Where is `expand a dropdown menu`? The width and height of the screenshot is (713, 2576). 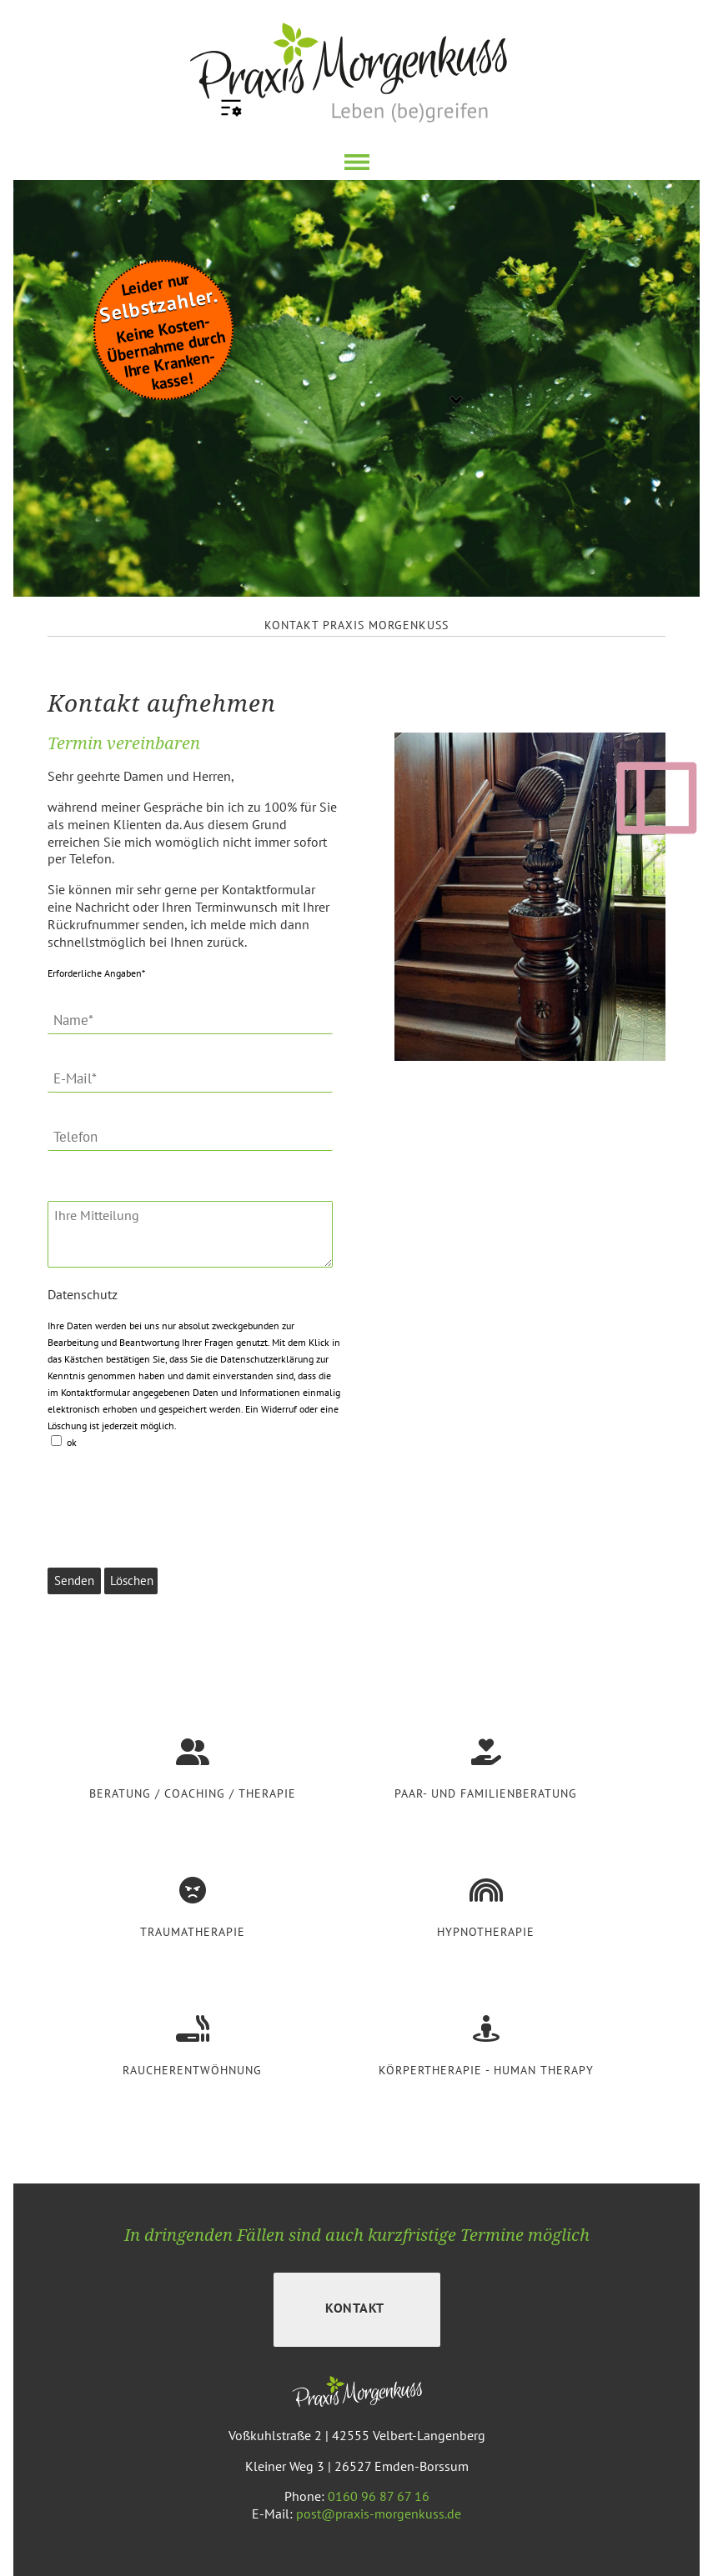 expand a dropdown menu is located at coordinates (456, 400).